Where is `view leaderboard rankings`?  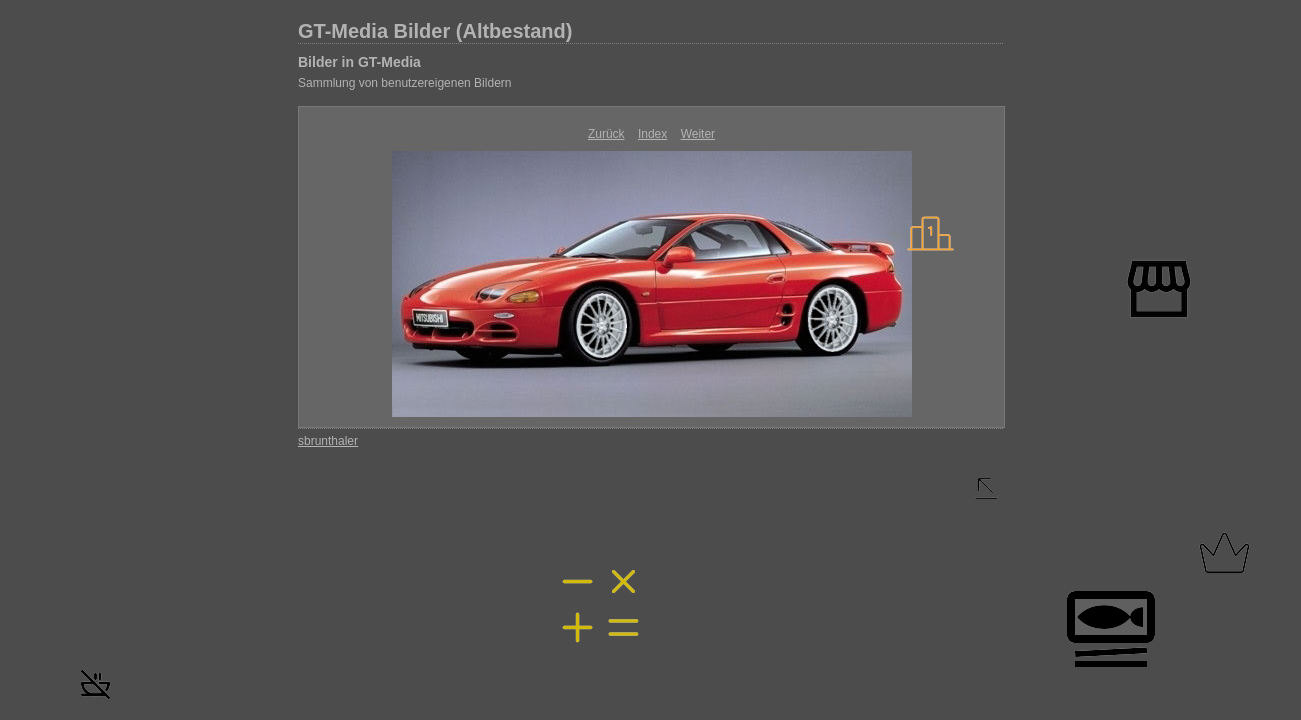 view leaderboard rankings is located at coordinates (930, 233).